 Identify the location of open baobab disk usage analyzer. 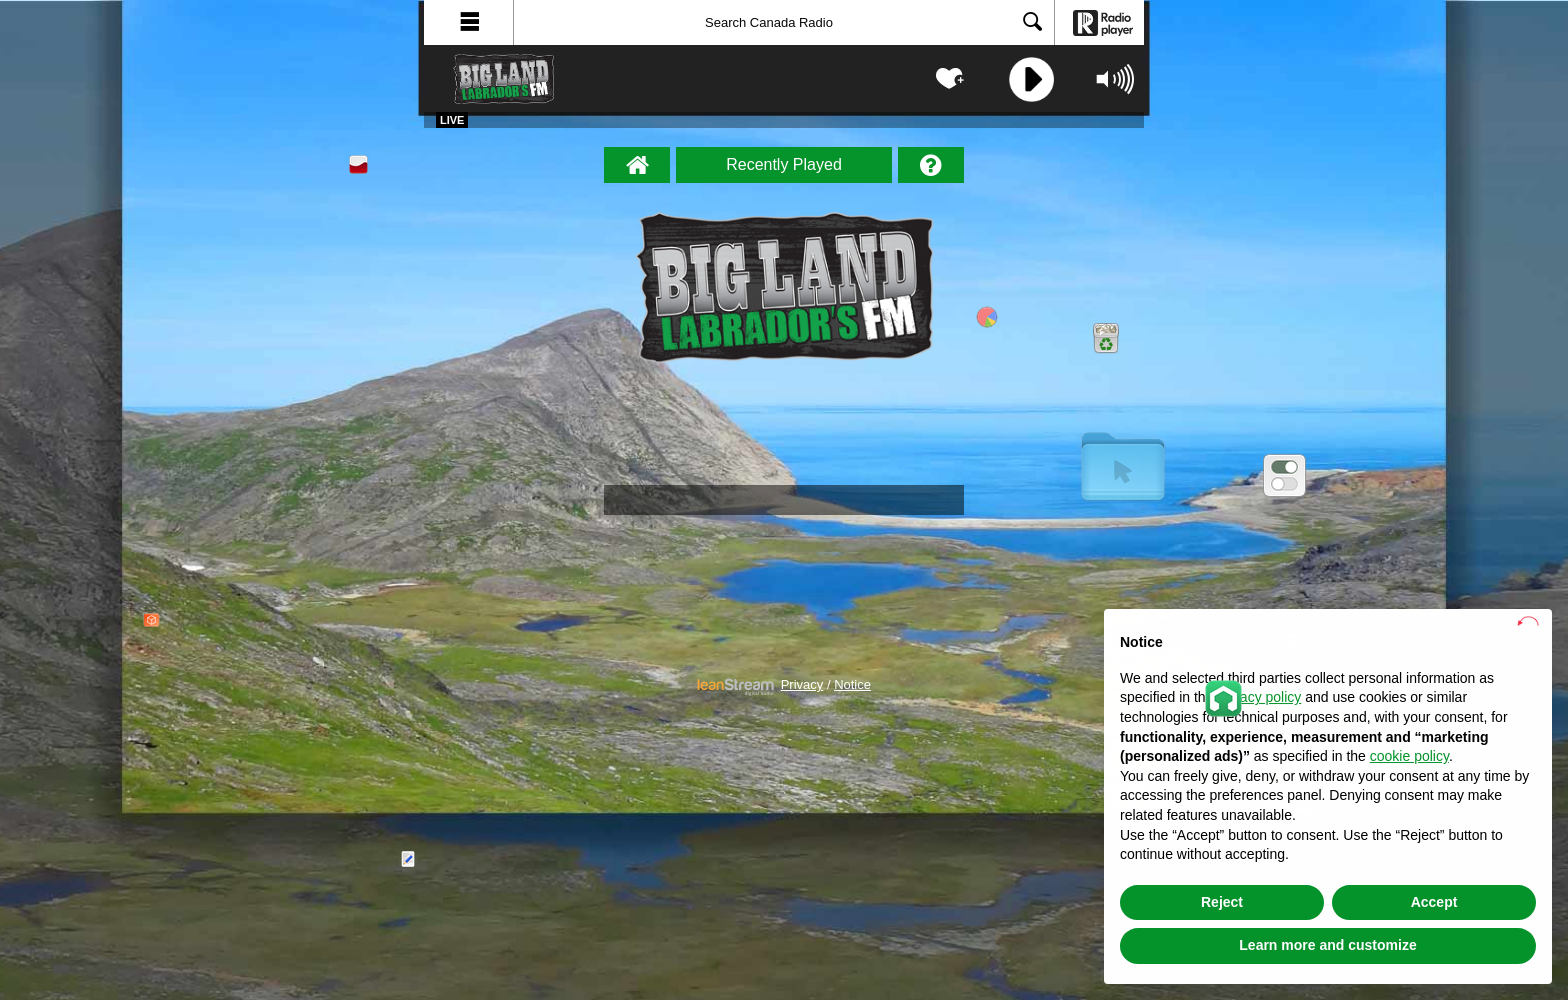
(987, 317).